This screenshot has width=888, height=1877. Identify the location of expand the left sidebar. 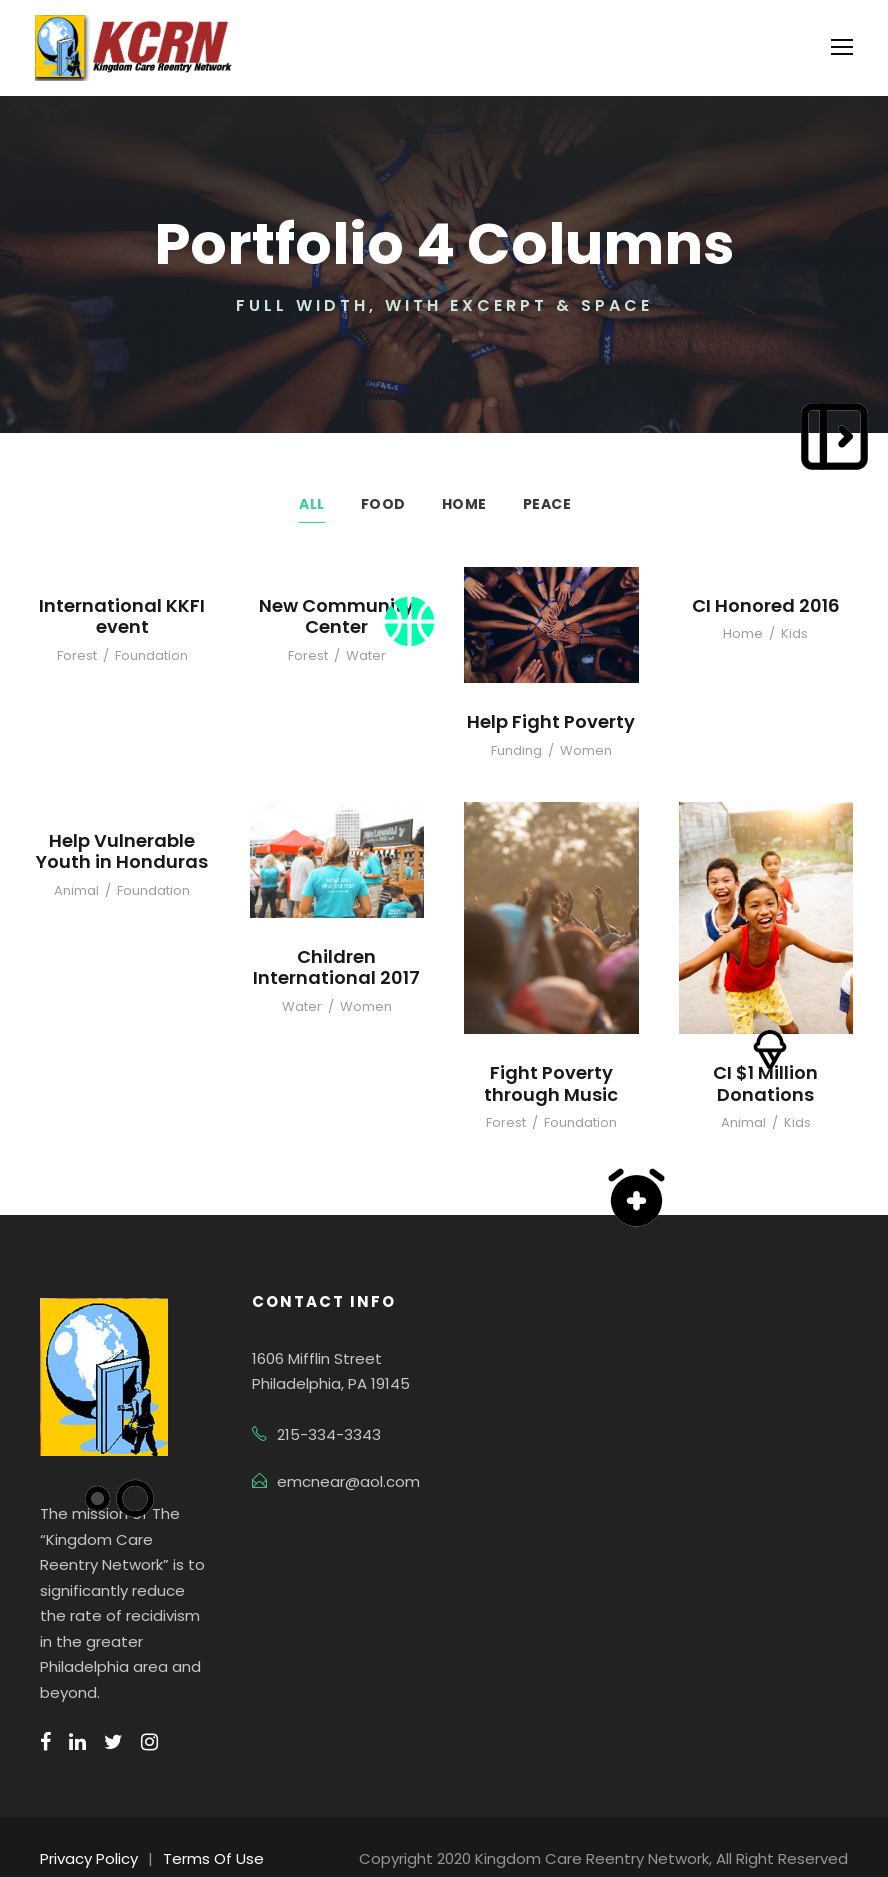
(834, 436).